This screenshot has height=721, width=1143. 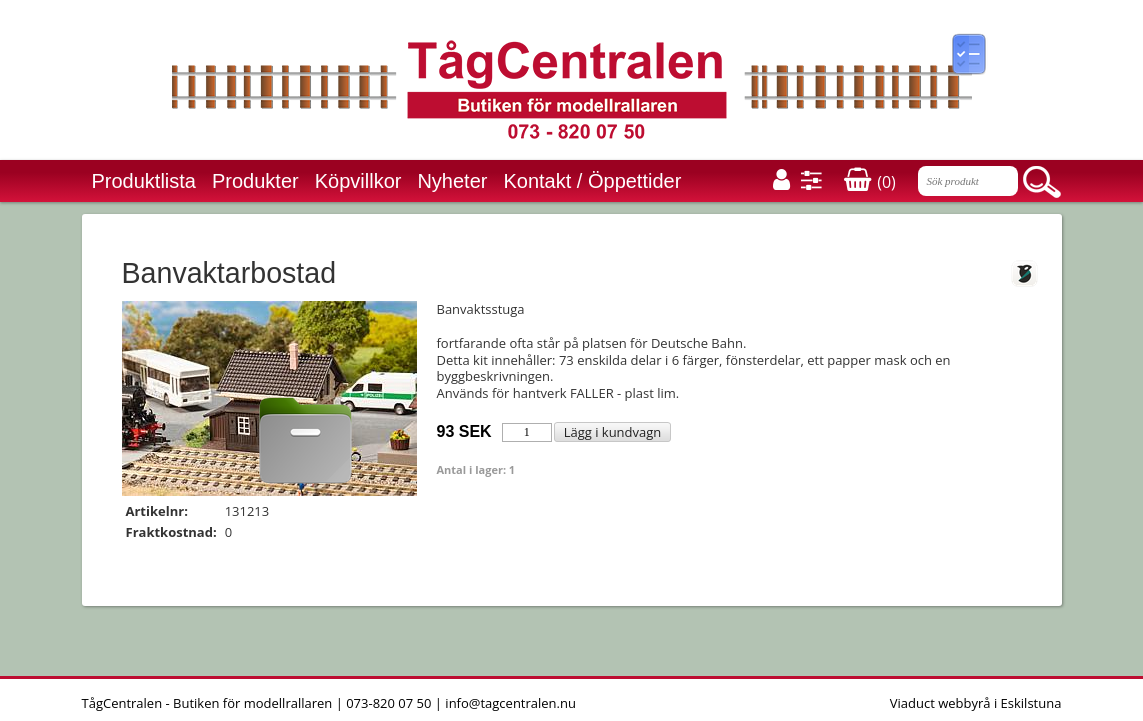 What do you see at coordinates (969, 54) in the screenshot?
I see `open your to-do list app` at bounding box center [969, 54].